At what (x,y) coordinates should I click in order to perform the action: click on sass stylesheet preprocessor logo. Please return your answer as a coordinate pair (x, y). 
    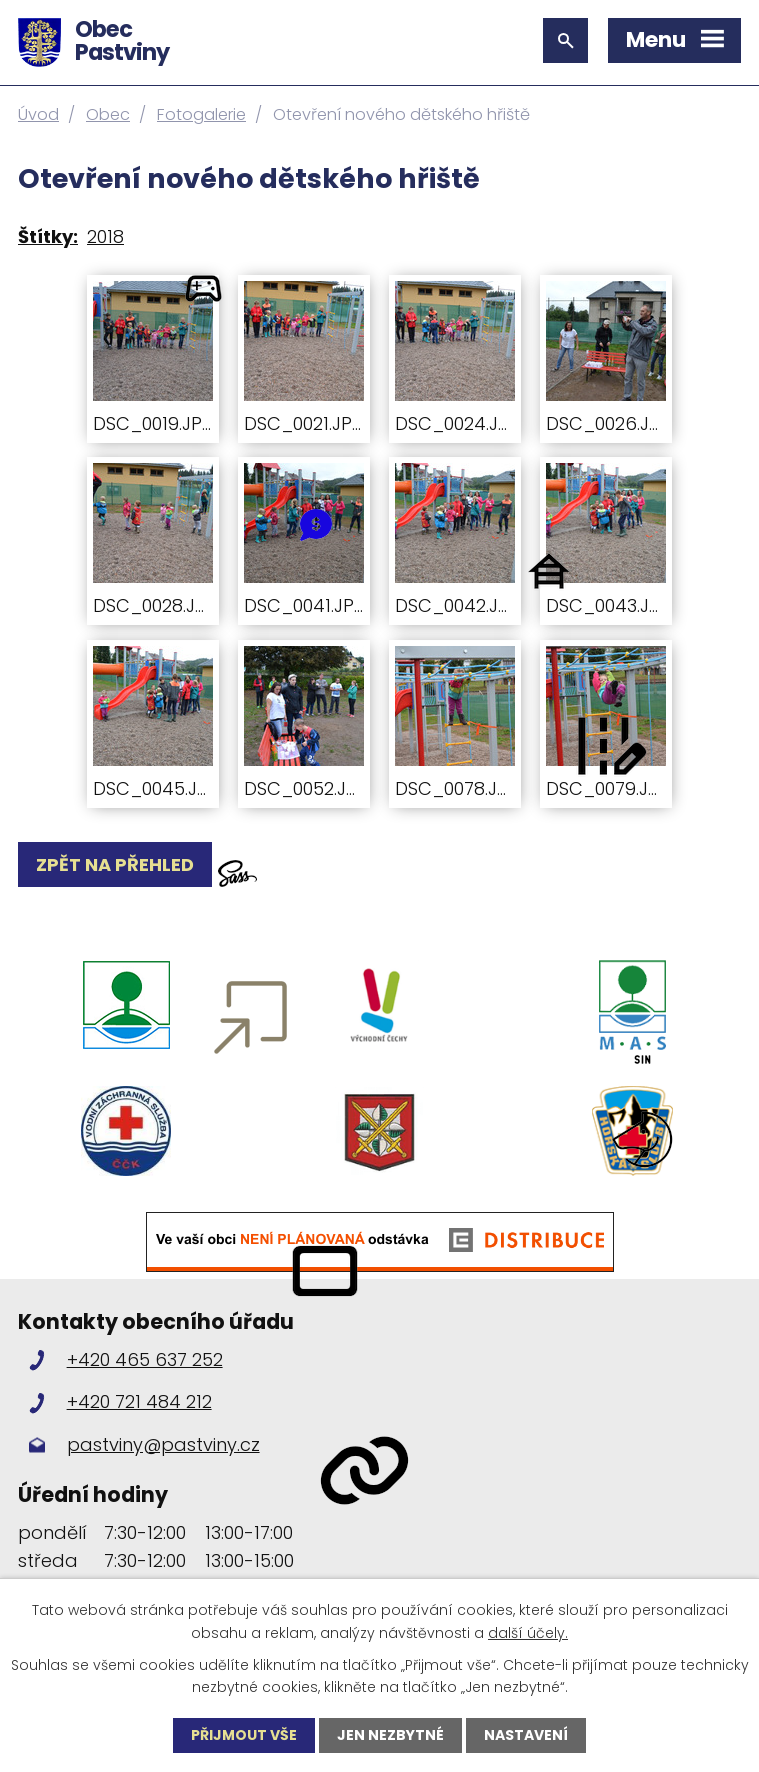
    Looking at the image, I should click on (237, 873).